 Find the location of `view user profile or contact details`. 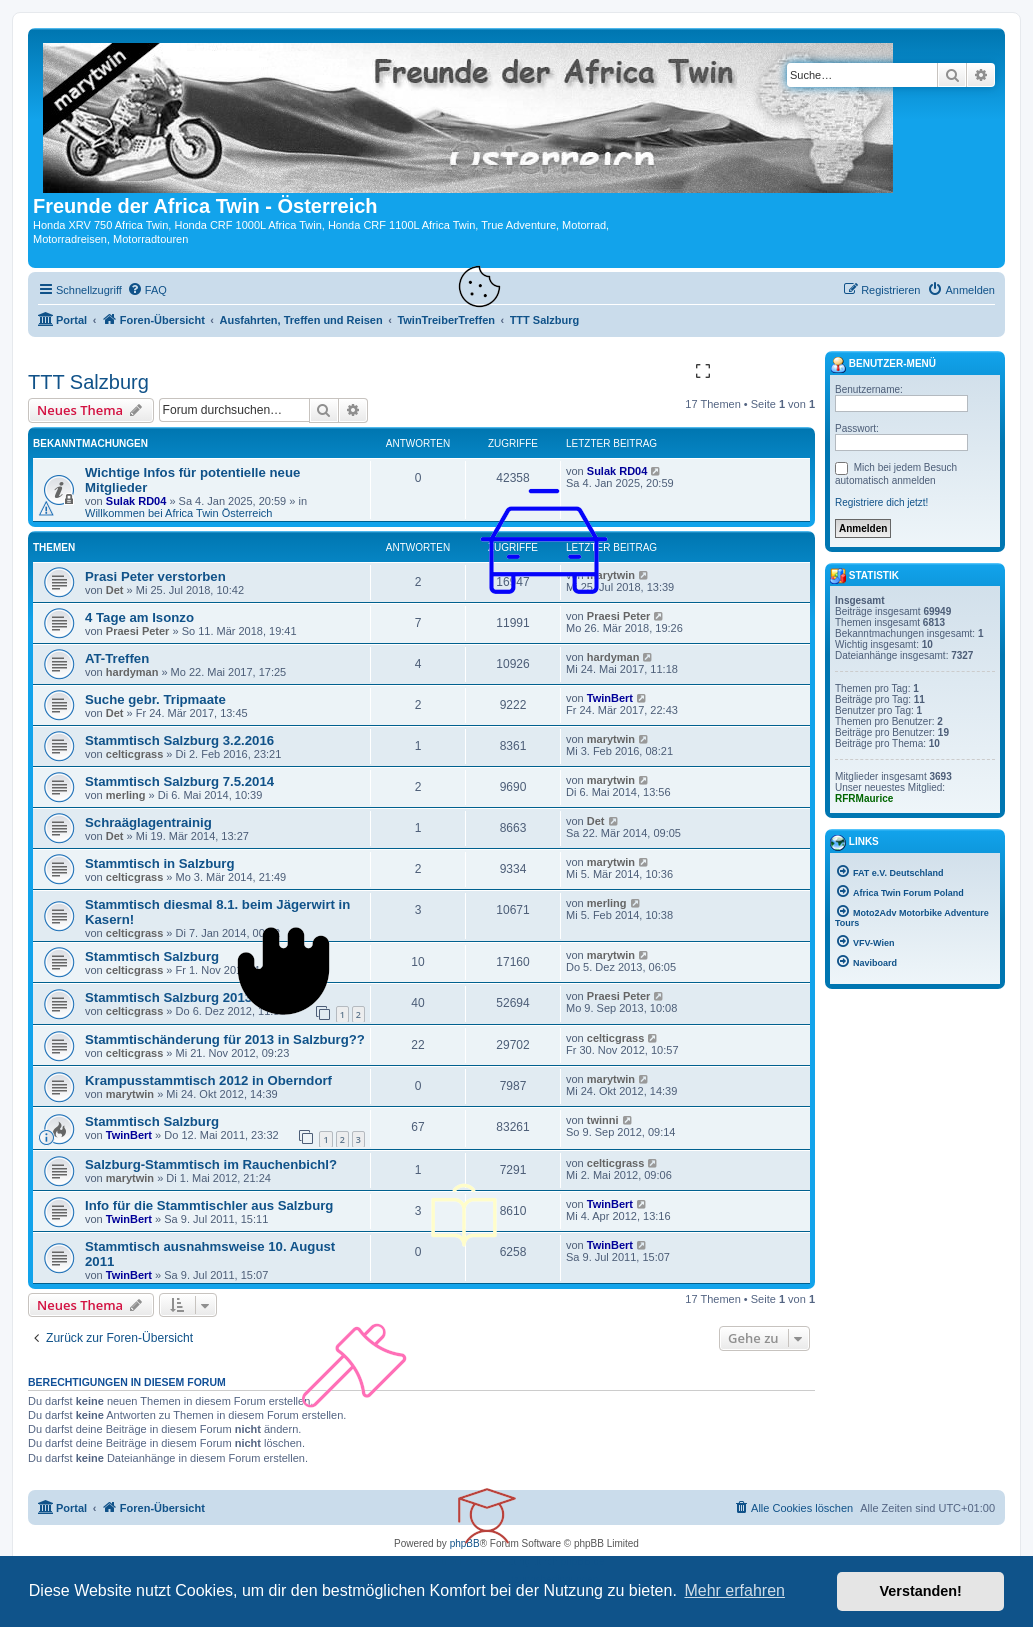

view user profile or contact details is located at coordinates (464, 1214).